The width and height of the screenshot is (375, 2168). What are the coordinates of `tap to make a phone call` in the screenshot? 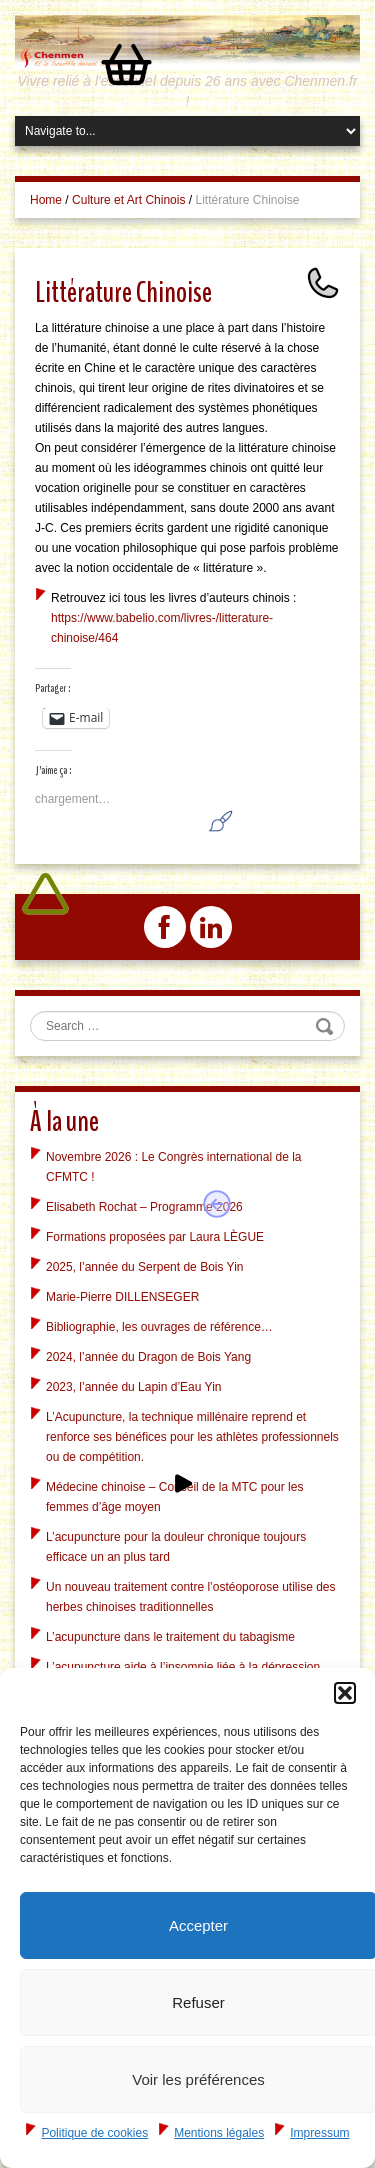 It's located at (322, 283).